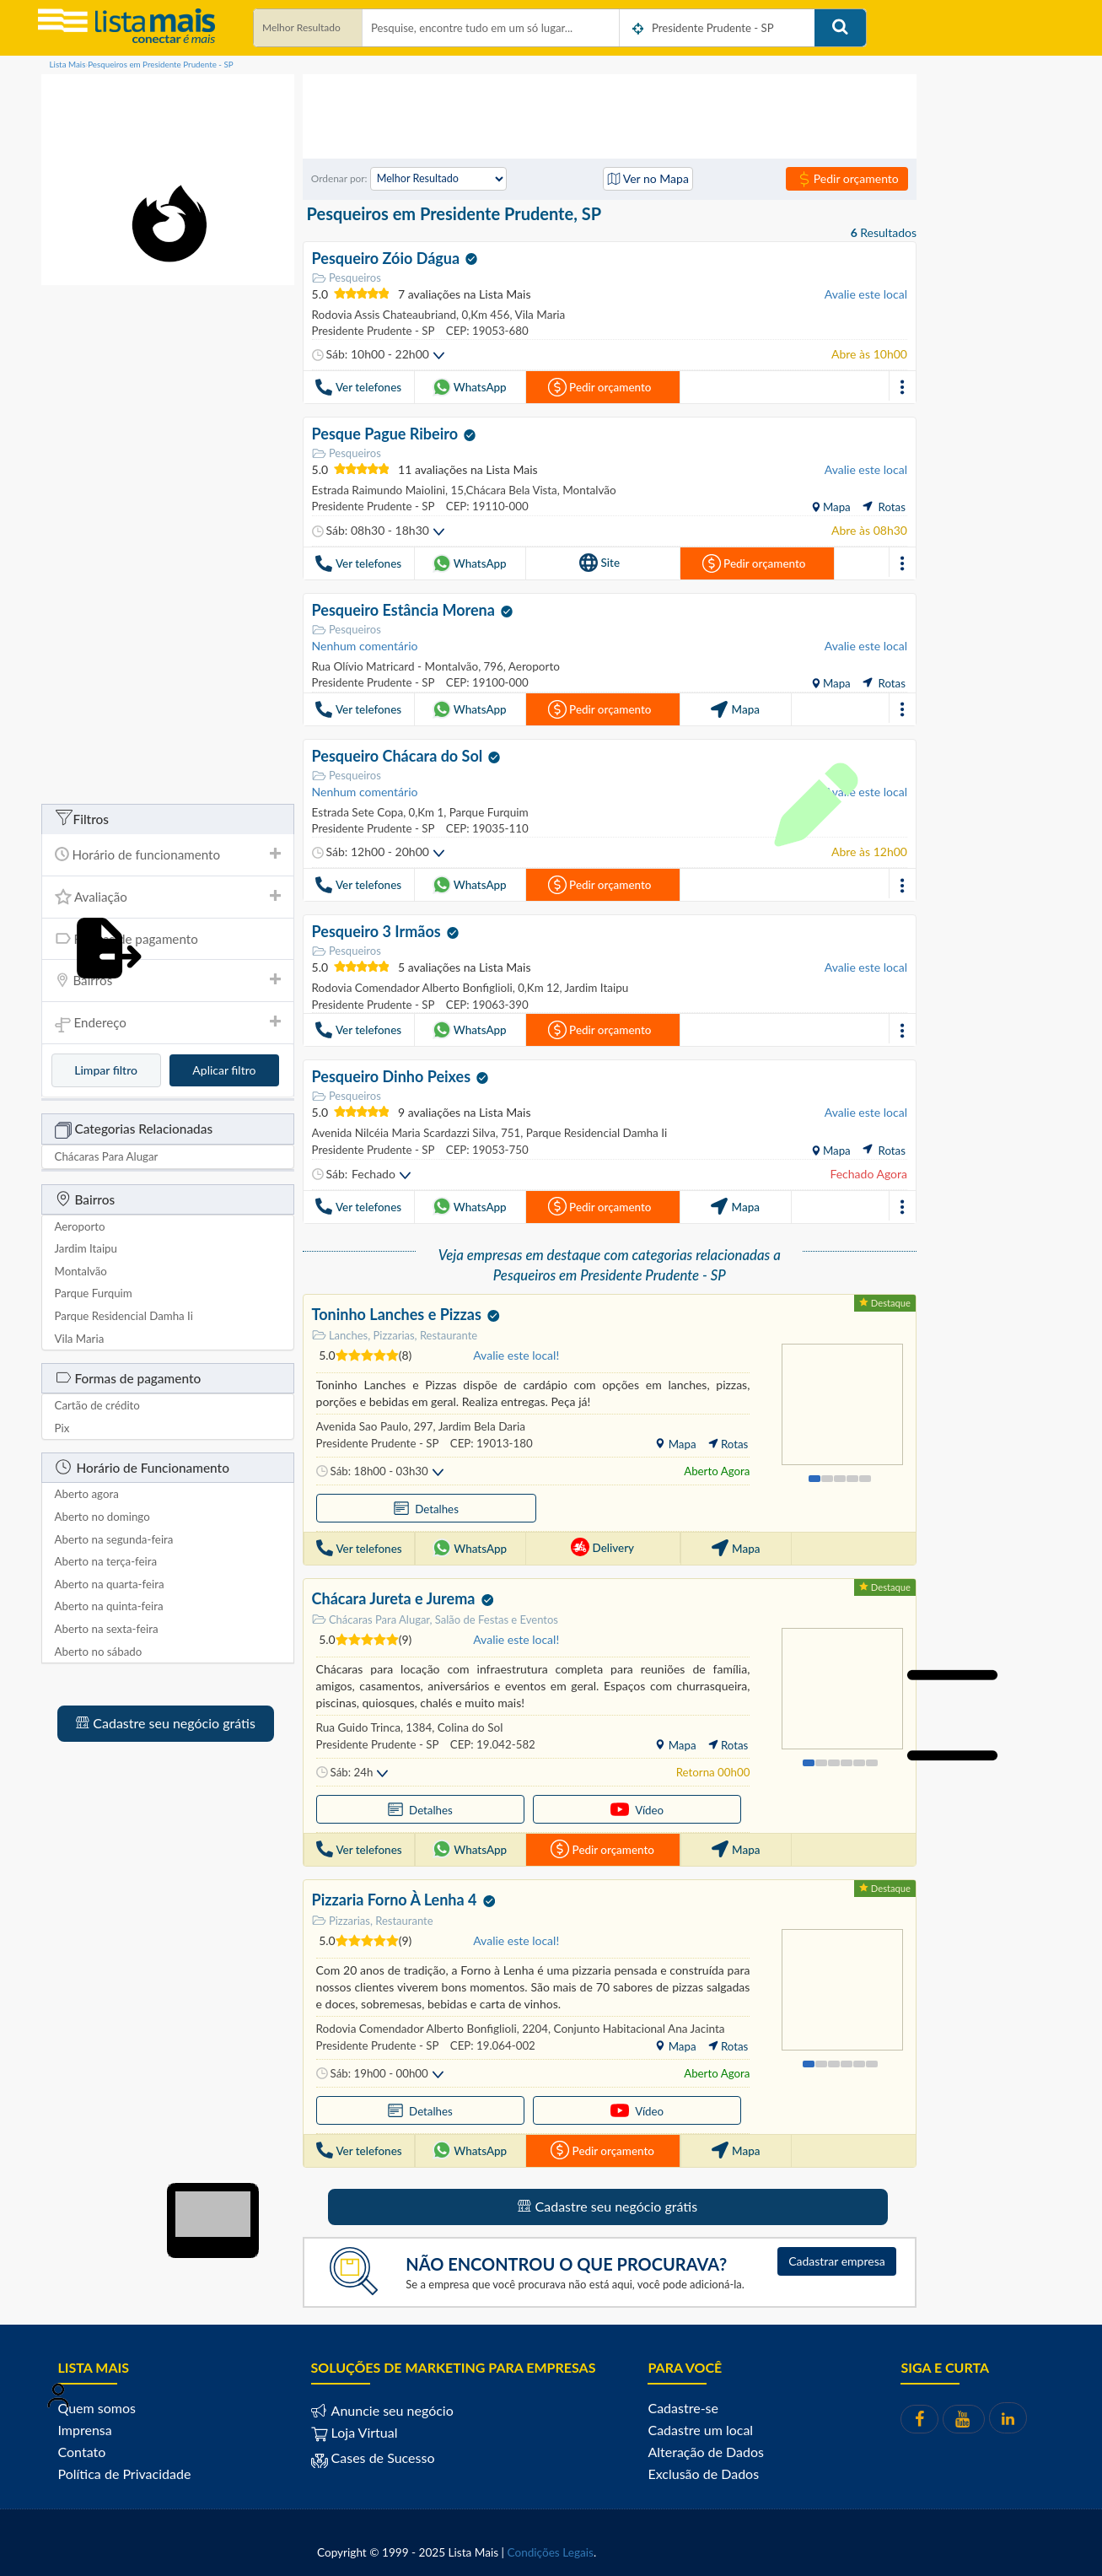  Describe the element at coordinates (212, 2220) in the screenshot. I see `video player with caption or label area` at that location.